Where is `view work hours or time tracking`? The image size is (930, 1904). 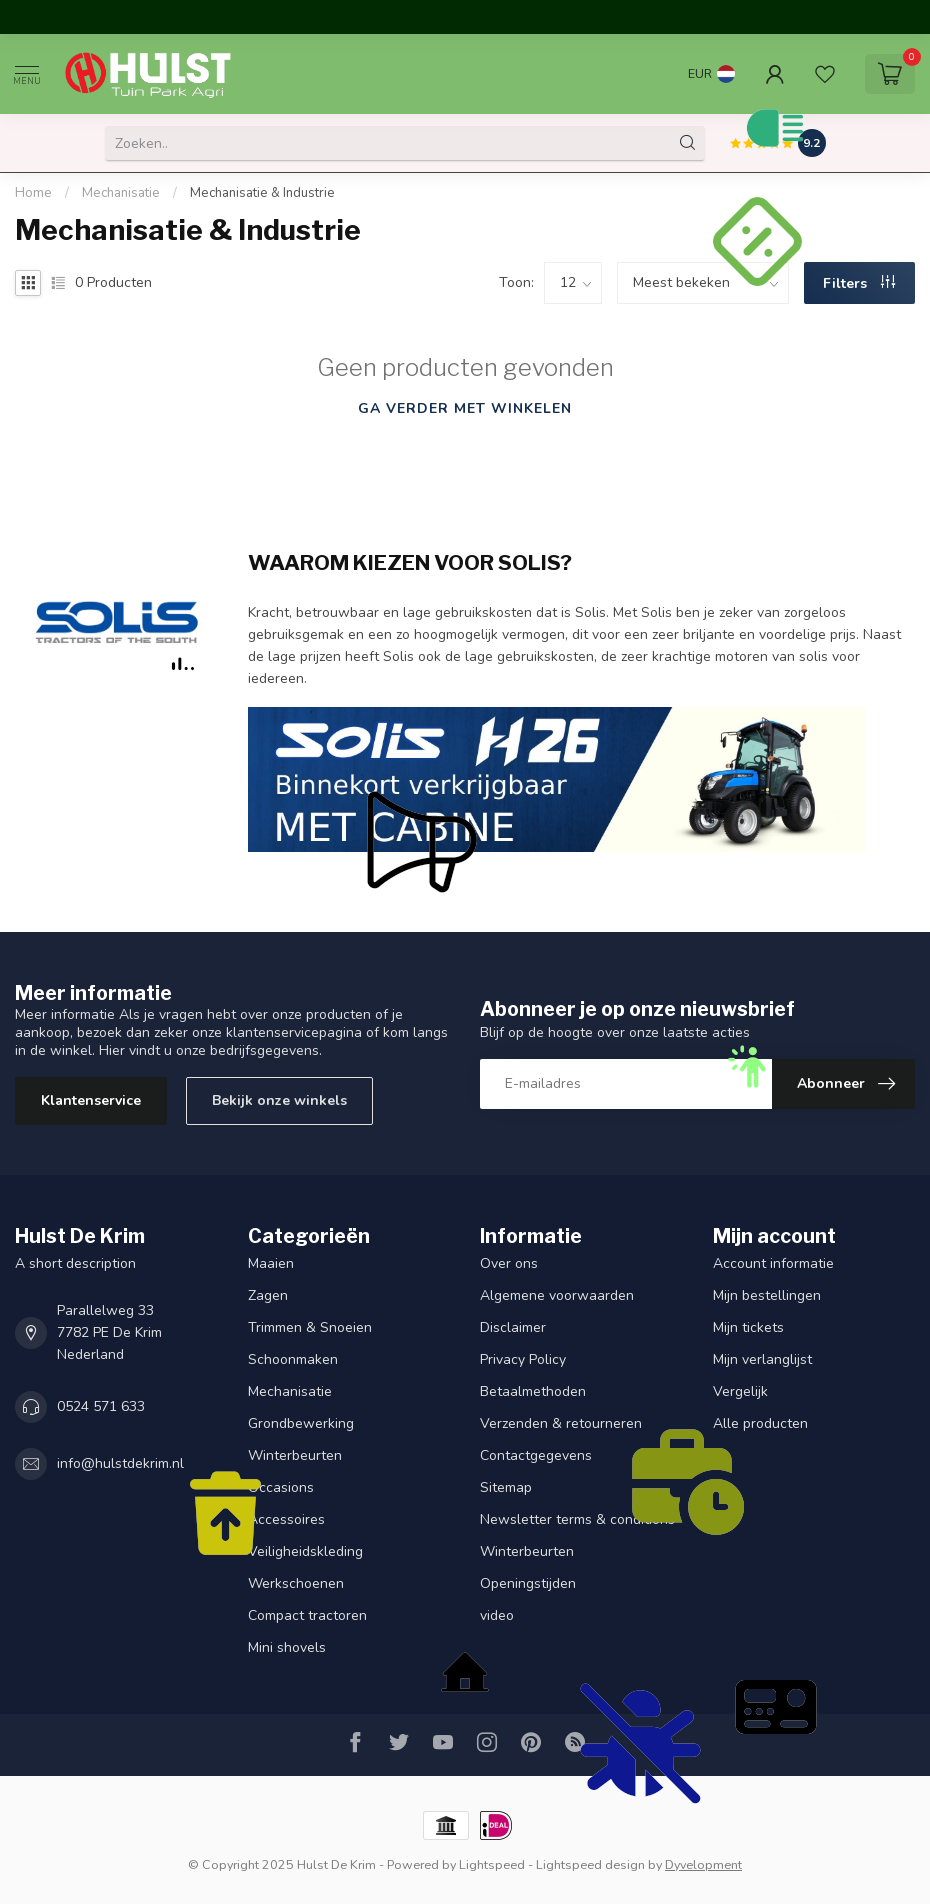
view work hours or time tracking is located at coordinates (682, 1479).